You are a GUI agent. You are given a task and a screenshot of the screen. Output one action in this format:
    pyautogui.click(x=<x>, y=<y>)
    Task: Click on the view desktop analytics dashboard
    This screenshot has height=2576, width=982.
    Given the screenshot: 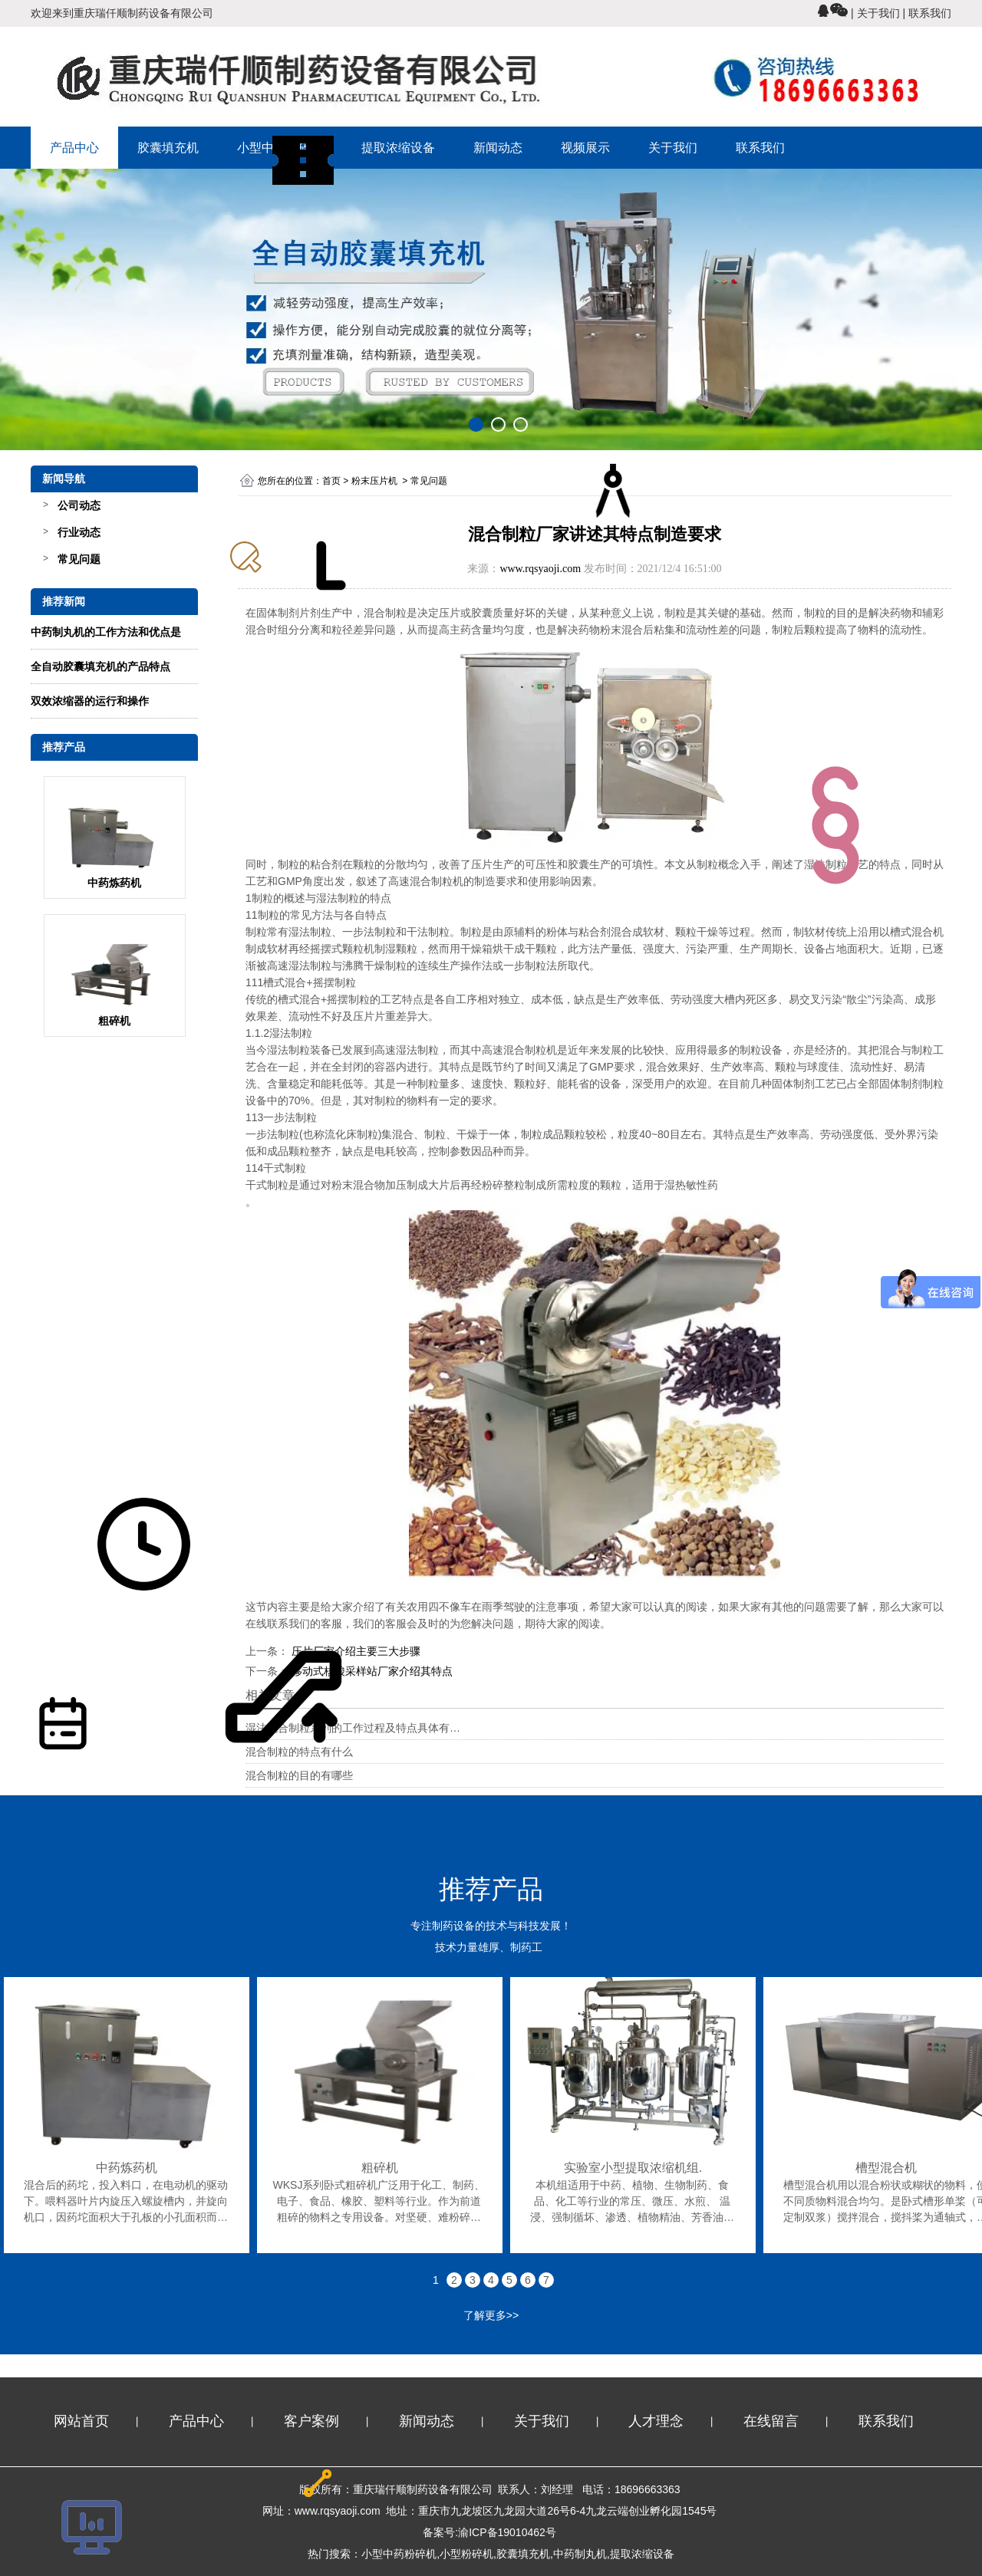 What is the action you would take?
    pyautogui.click(x=91, y=2527)
    